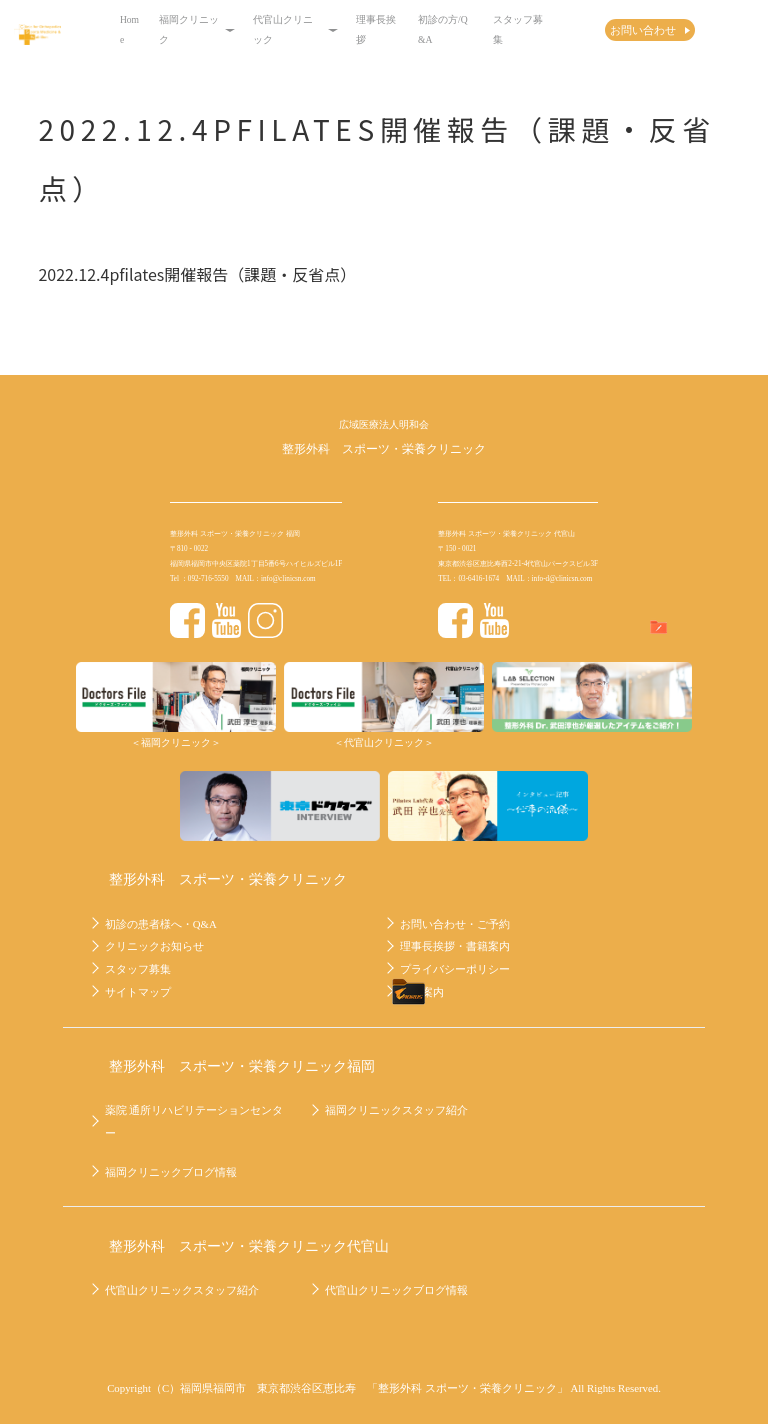  What do you see at coordinates (408, 992) in the screenshot?
I see `open aorus gaming software folder` at bounding box center [408, 992].